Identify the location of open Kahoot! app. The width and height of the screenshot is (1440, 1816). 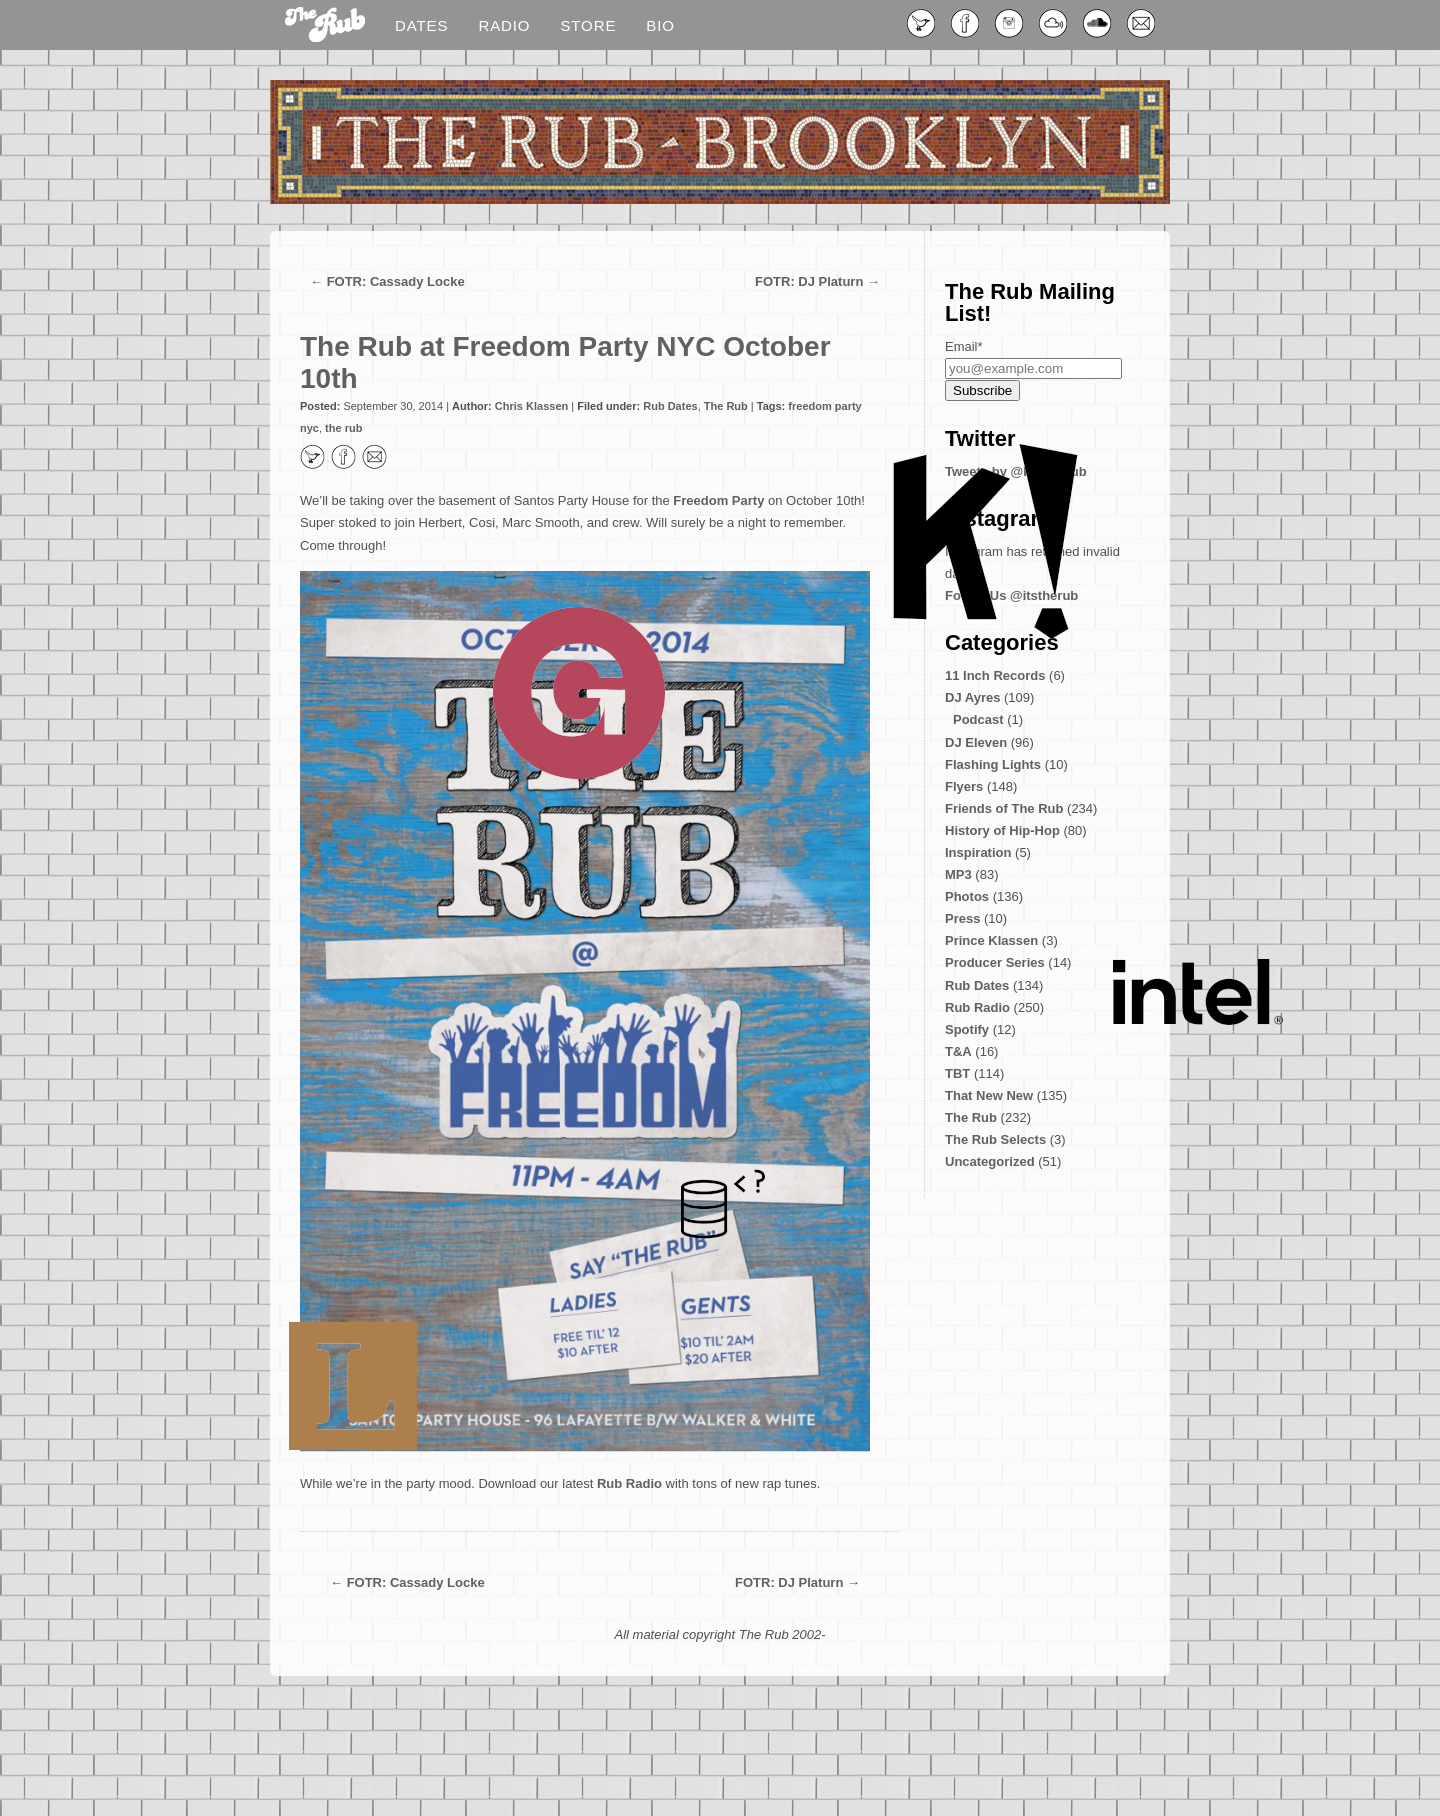
(985, 541).